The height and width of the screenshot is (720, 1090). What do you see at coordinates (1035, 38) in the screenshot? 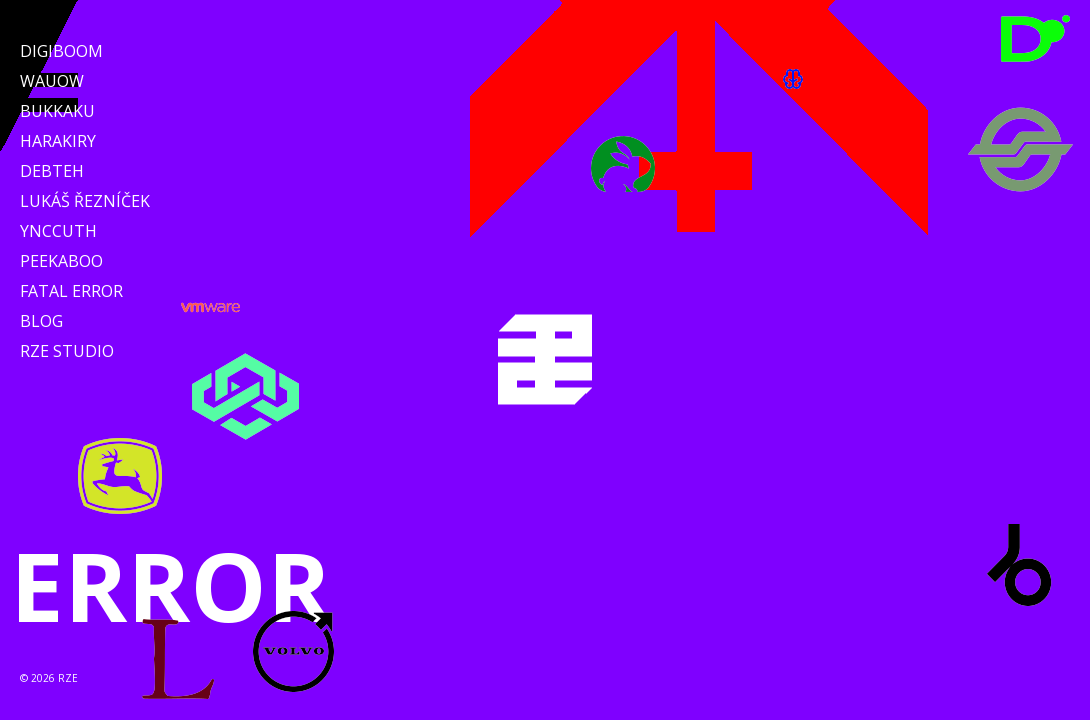
I see `D programming language logo` at bounding box center [1035, 38].